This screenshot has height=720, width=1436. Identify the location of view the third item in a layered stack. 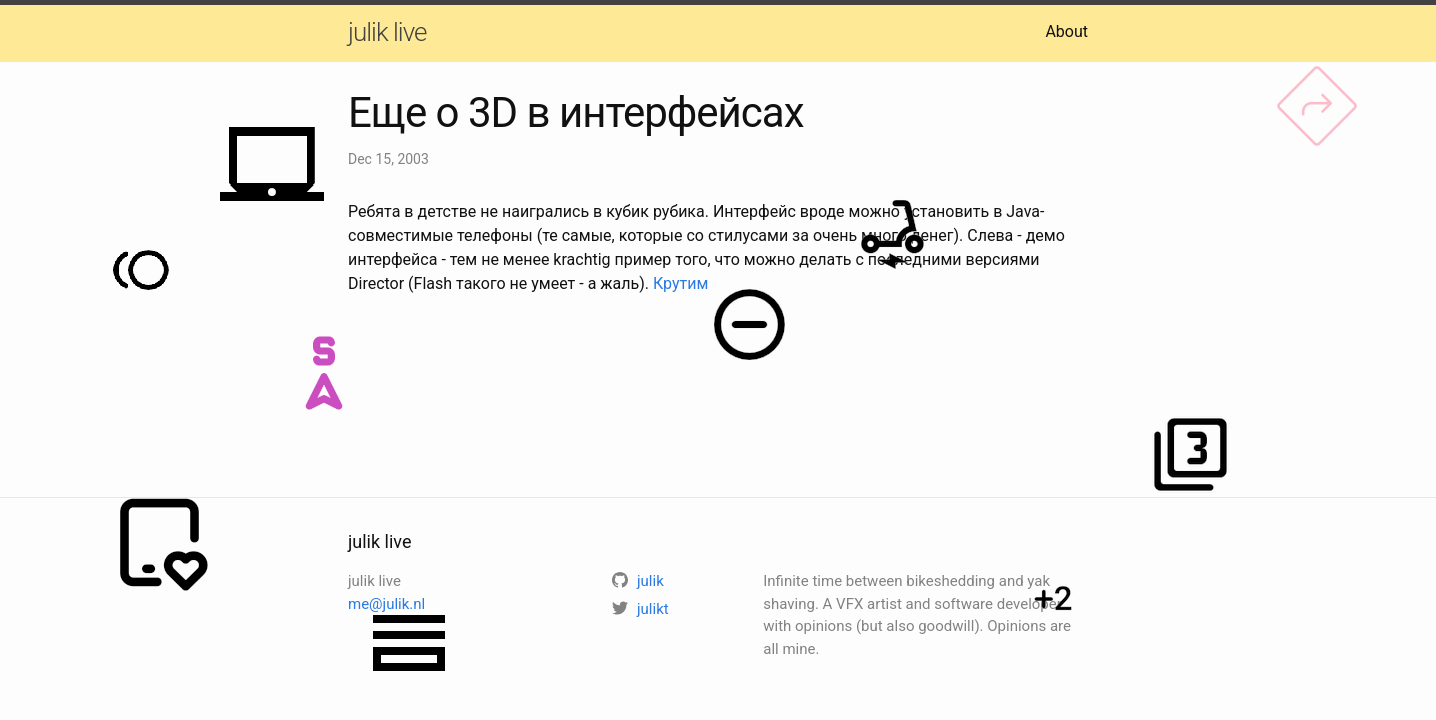
(1190, 454).